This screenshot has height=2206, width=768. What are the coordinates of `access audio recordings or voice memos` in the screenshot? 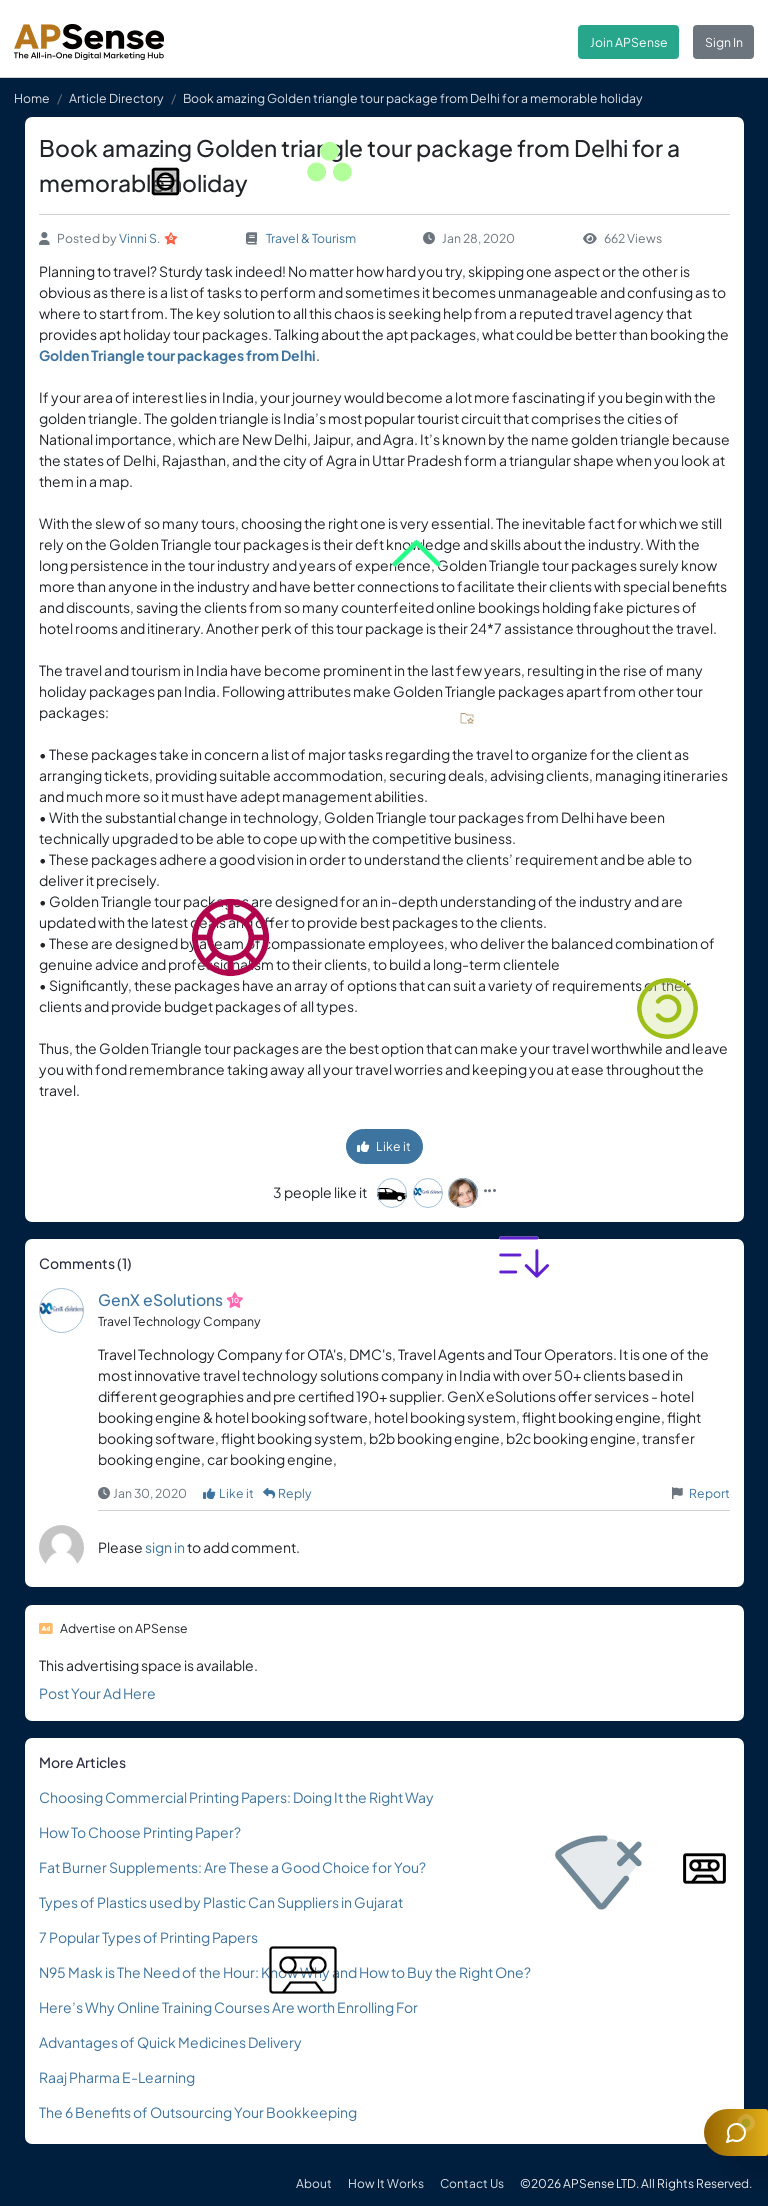 It's located at (303, 1970).